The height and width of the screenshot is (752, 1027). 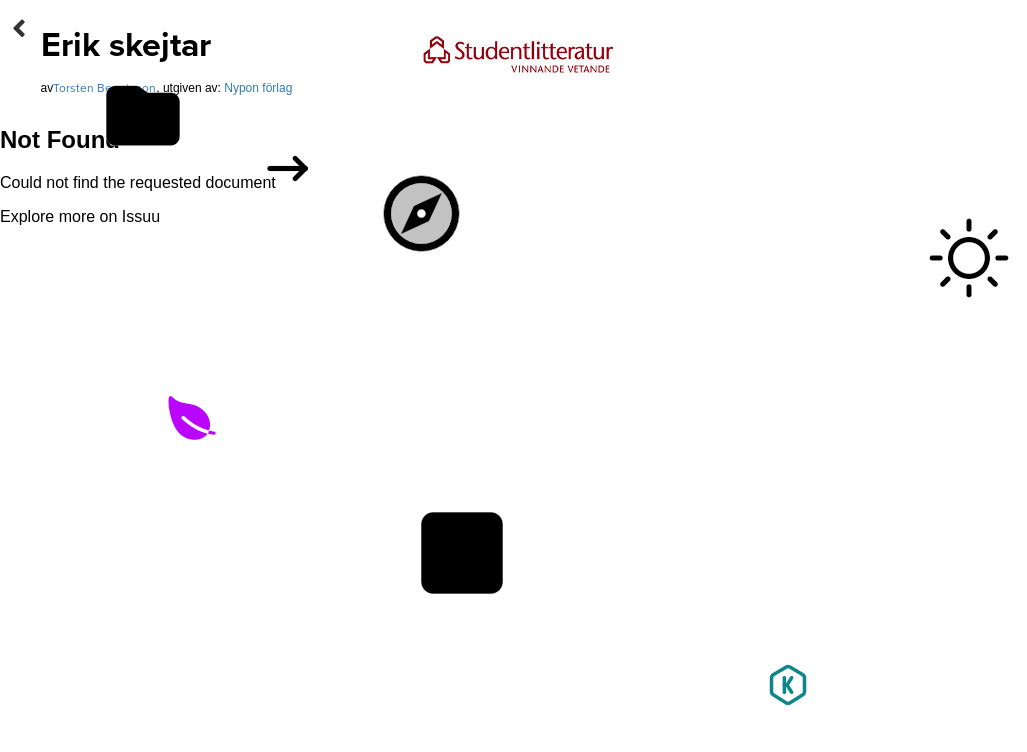 What do you see at coordinates (287, 168) in the screenshot?
I see `navigate to the next item or step` at bounding box center [287, 168].